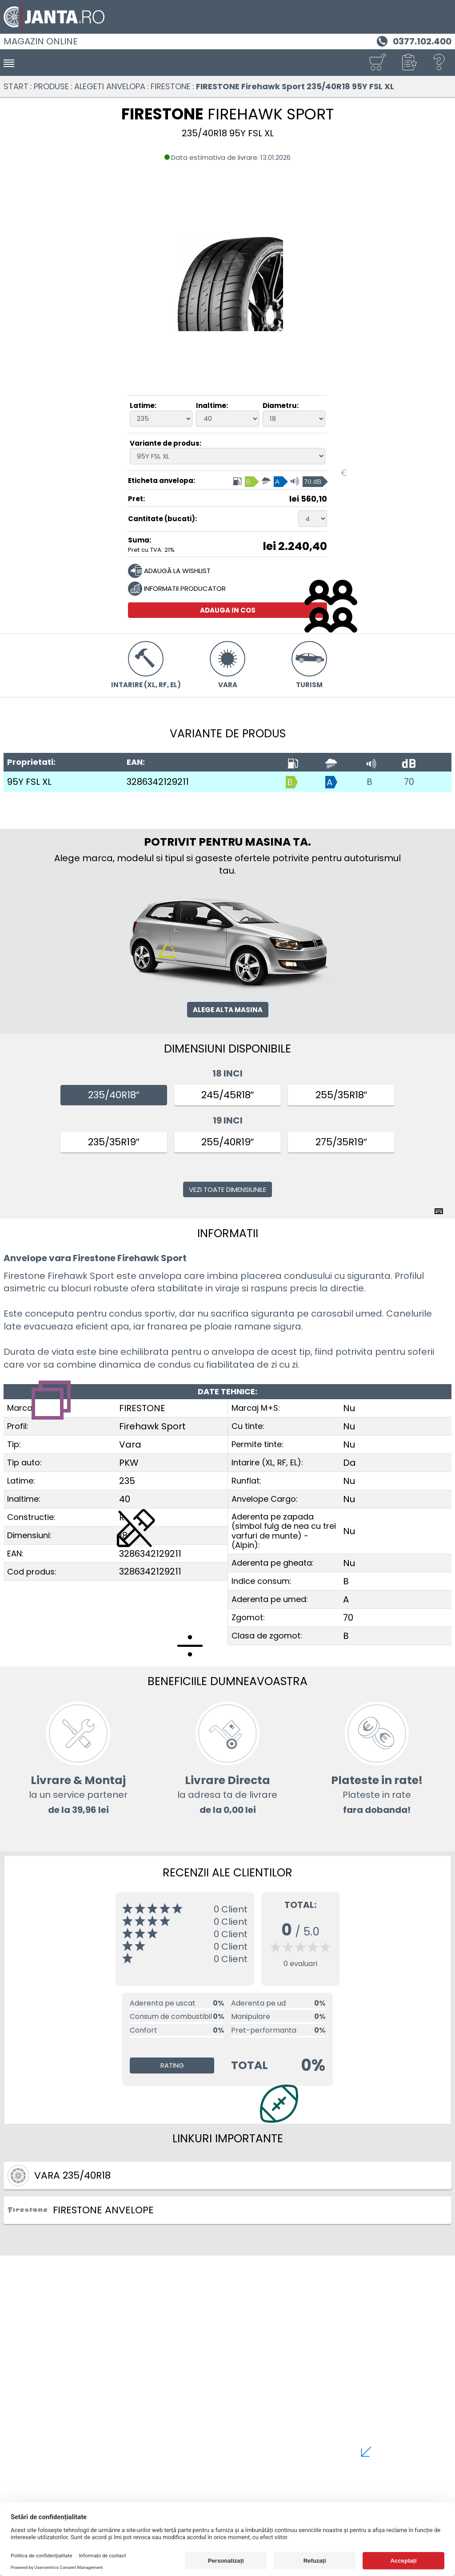 This screenshot has height=2576, width=455. What do you see at coordinates (279, 2104) in the screenshot?
I see `access sports scores and updates` at bounding box center [279, 2104].